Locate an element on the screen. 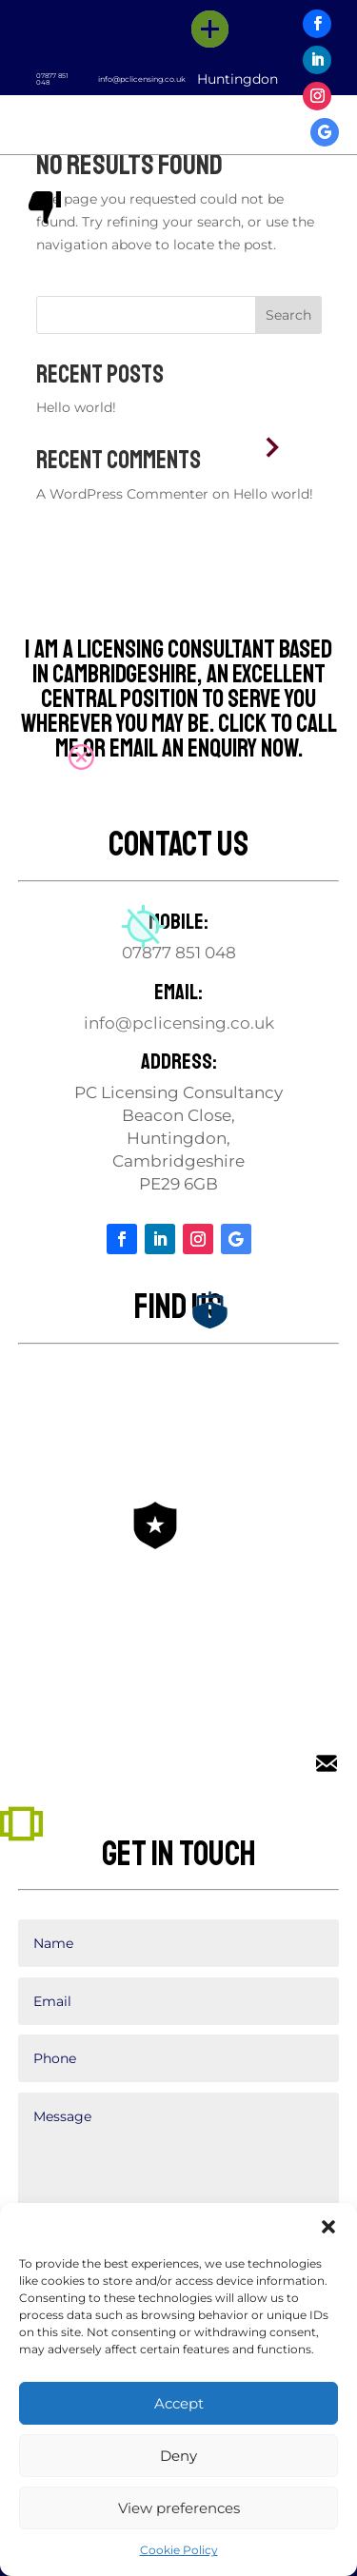  view security or protection settings is located at coordinates (155, 1525).